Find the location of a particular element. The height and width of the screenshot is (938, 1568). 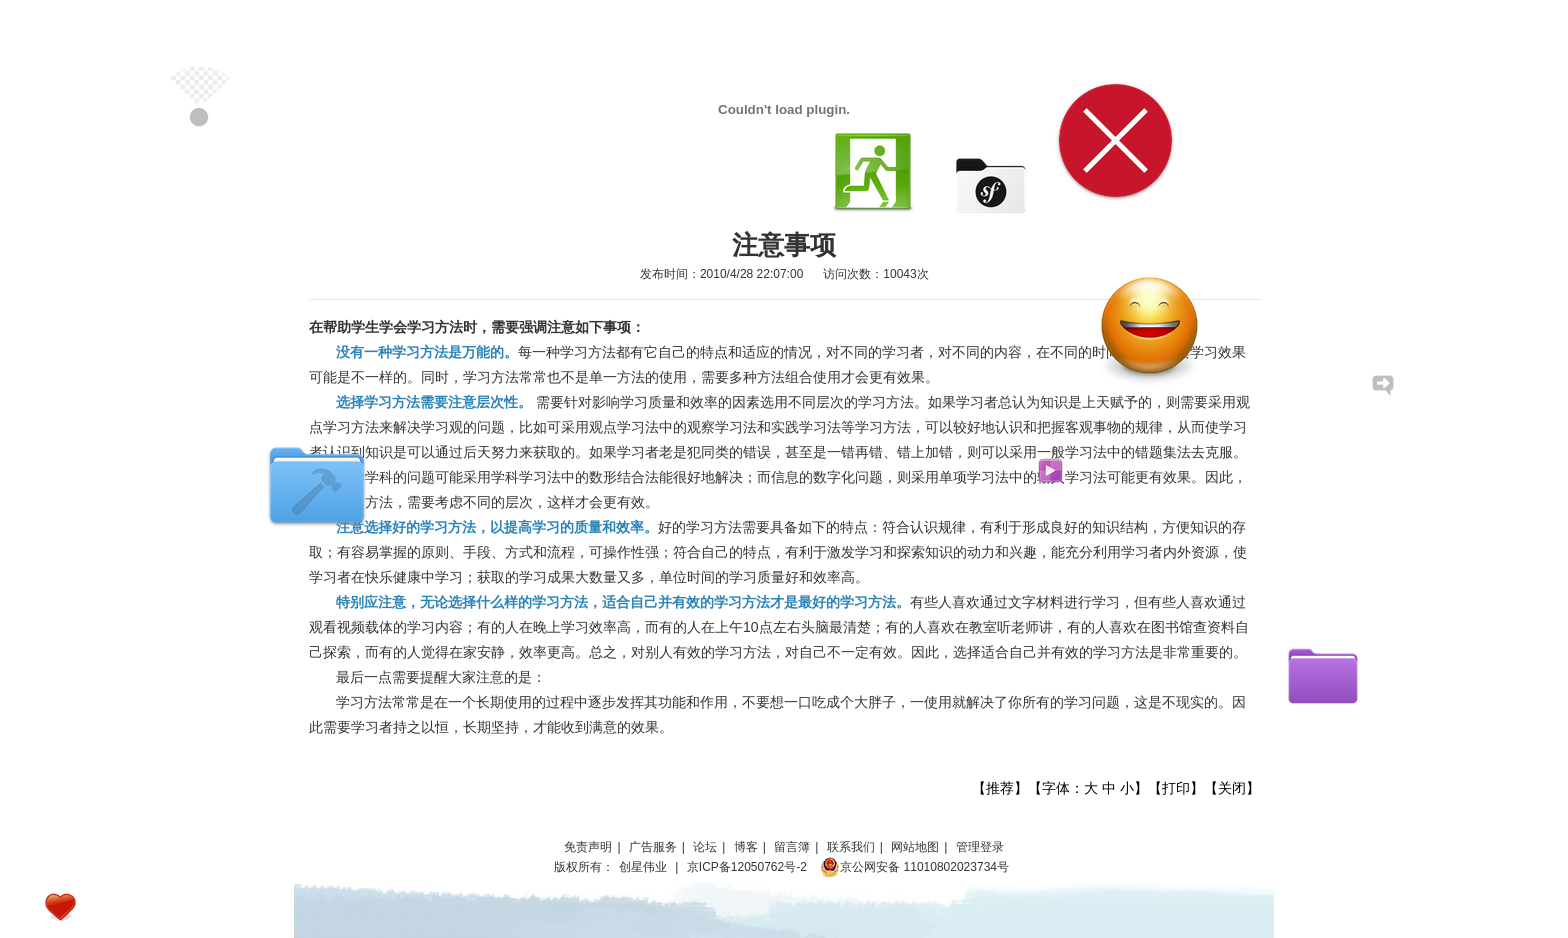

open the utilities folder is located at coordinates (317, 485).